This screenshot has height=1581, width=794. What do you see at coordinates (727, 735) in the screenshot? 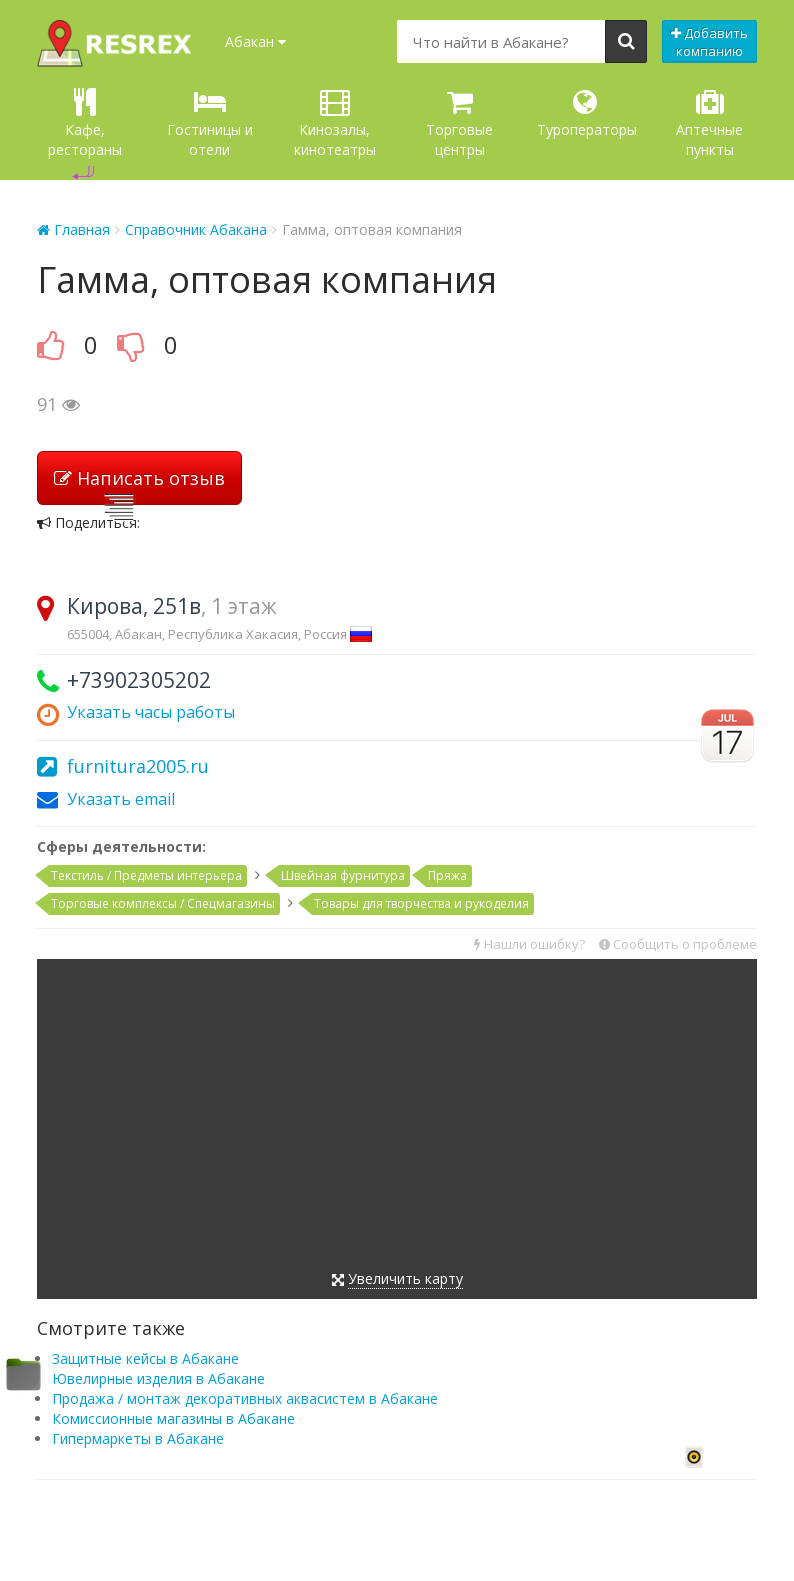
I see `open calendar app` at bounding box center [727, 735].